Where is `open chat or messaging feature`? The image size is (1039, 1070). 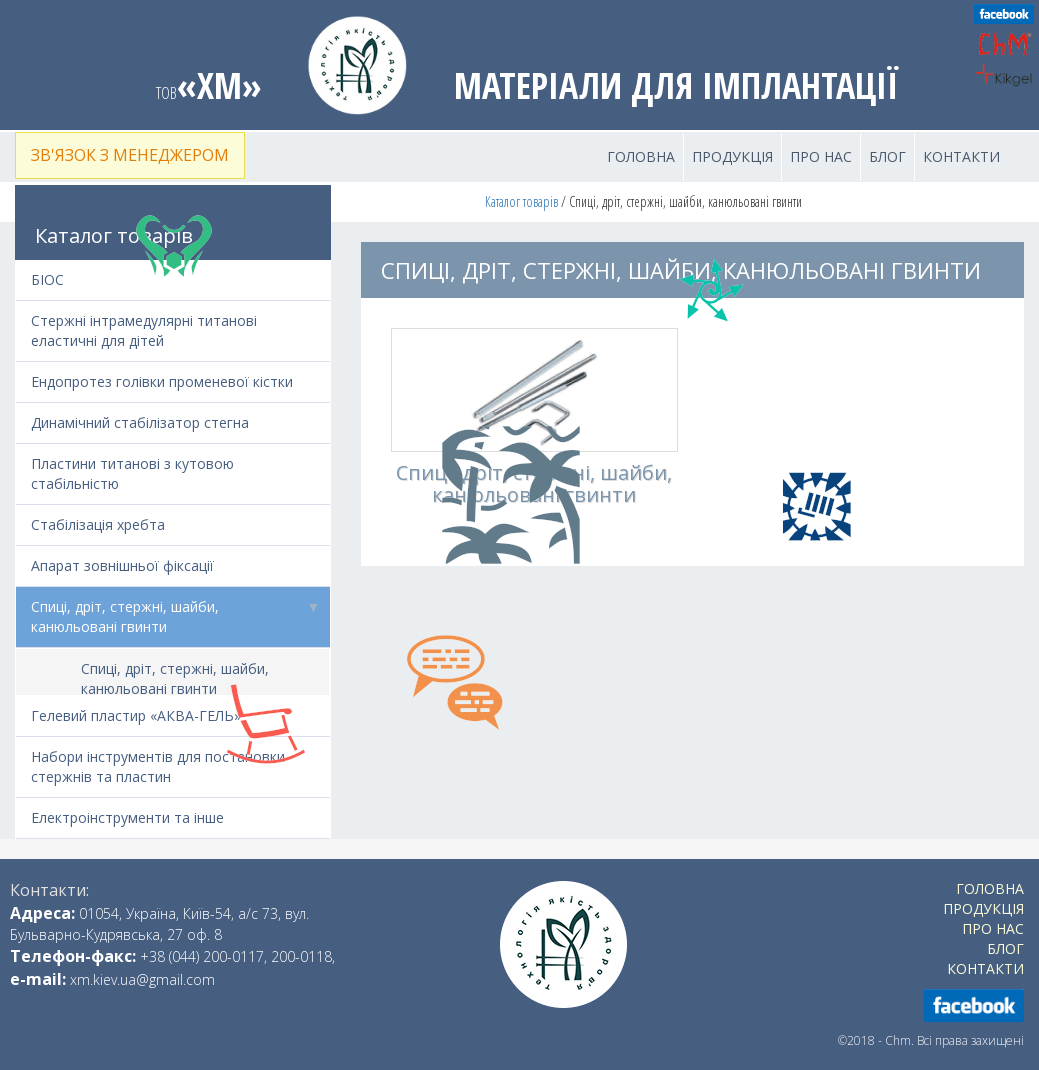
open chat or messaging feature is located at coordinates (455, 683).